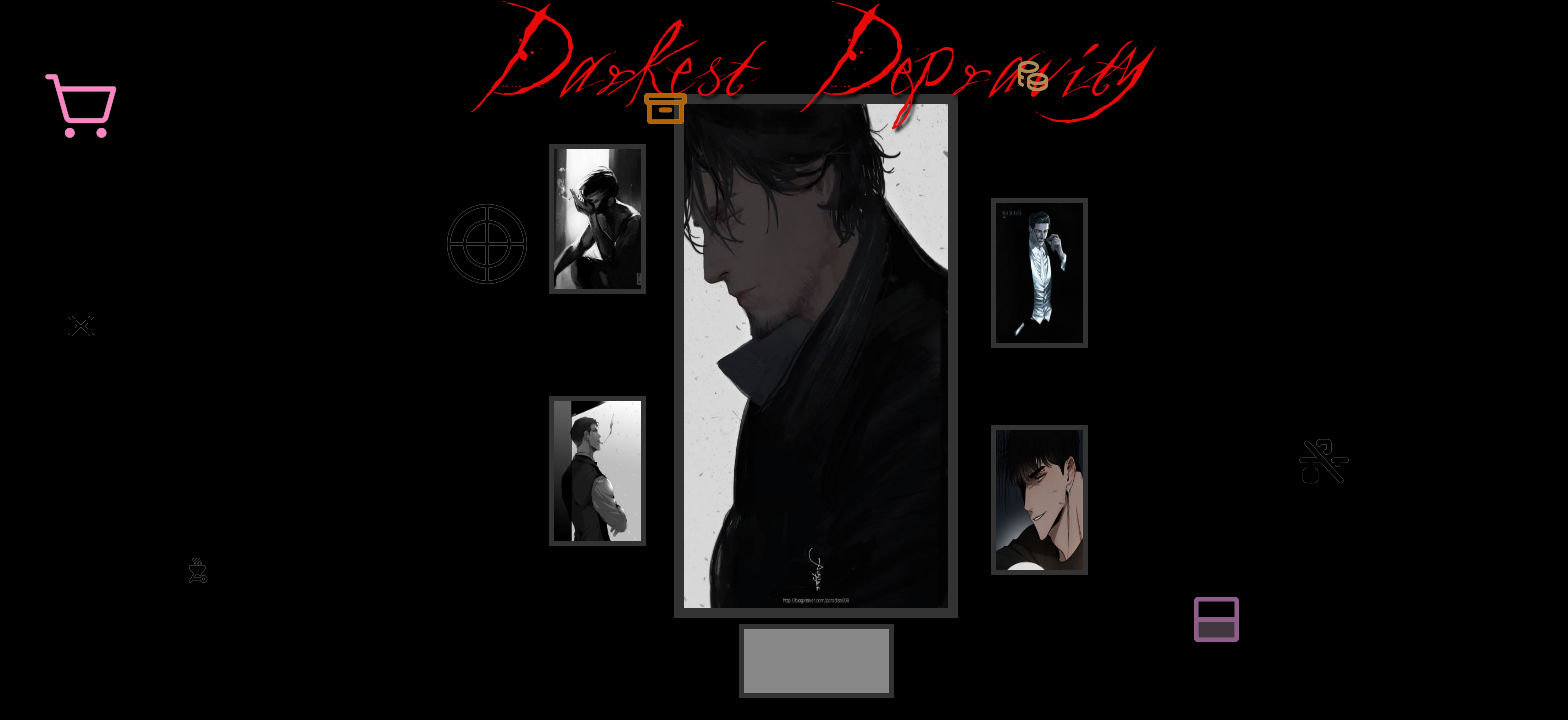 This screenshot has width=1568, height=720. Describe the element at coordinates (82, 106) in the screenshot. I see `view your shopping cart` at that location.